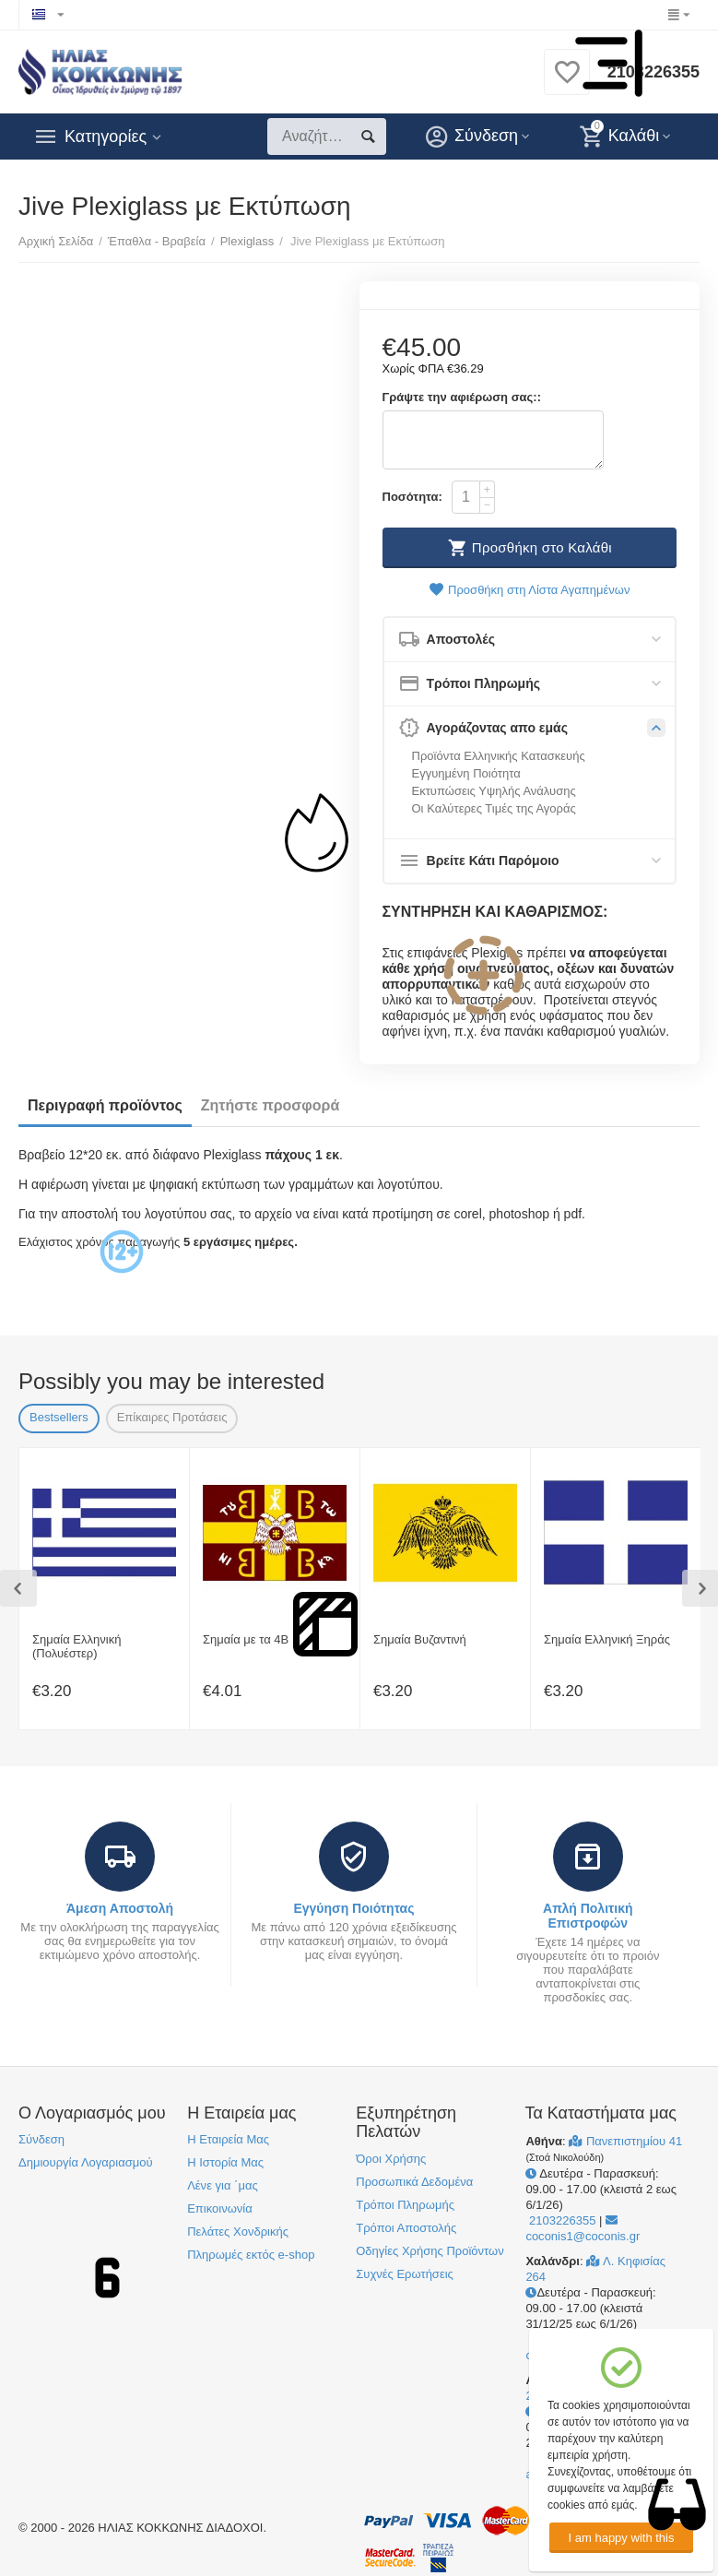 The image size is (718, 2576). What do you see at coordinates (107, 2277) in the screenshot?
I see `indicates item number 6 in a list or sequence` at bounding box center [107, 2277].